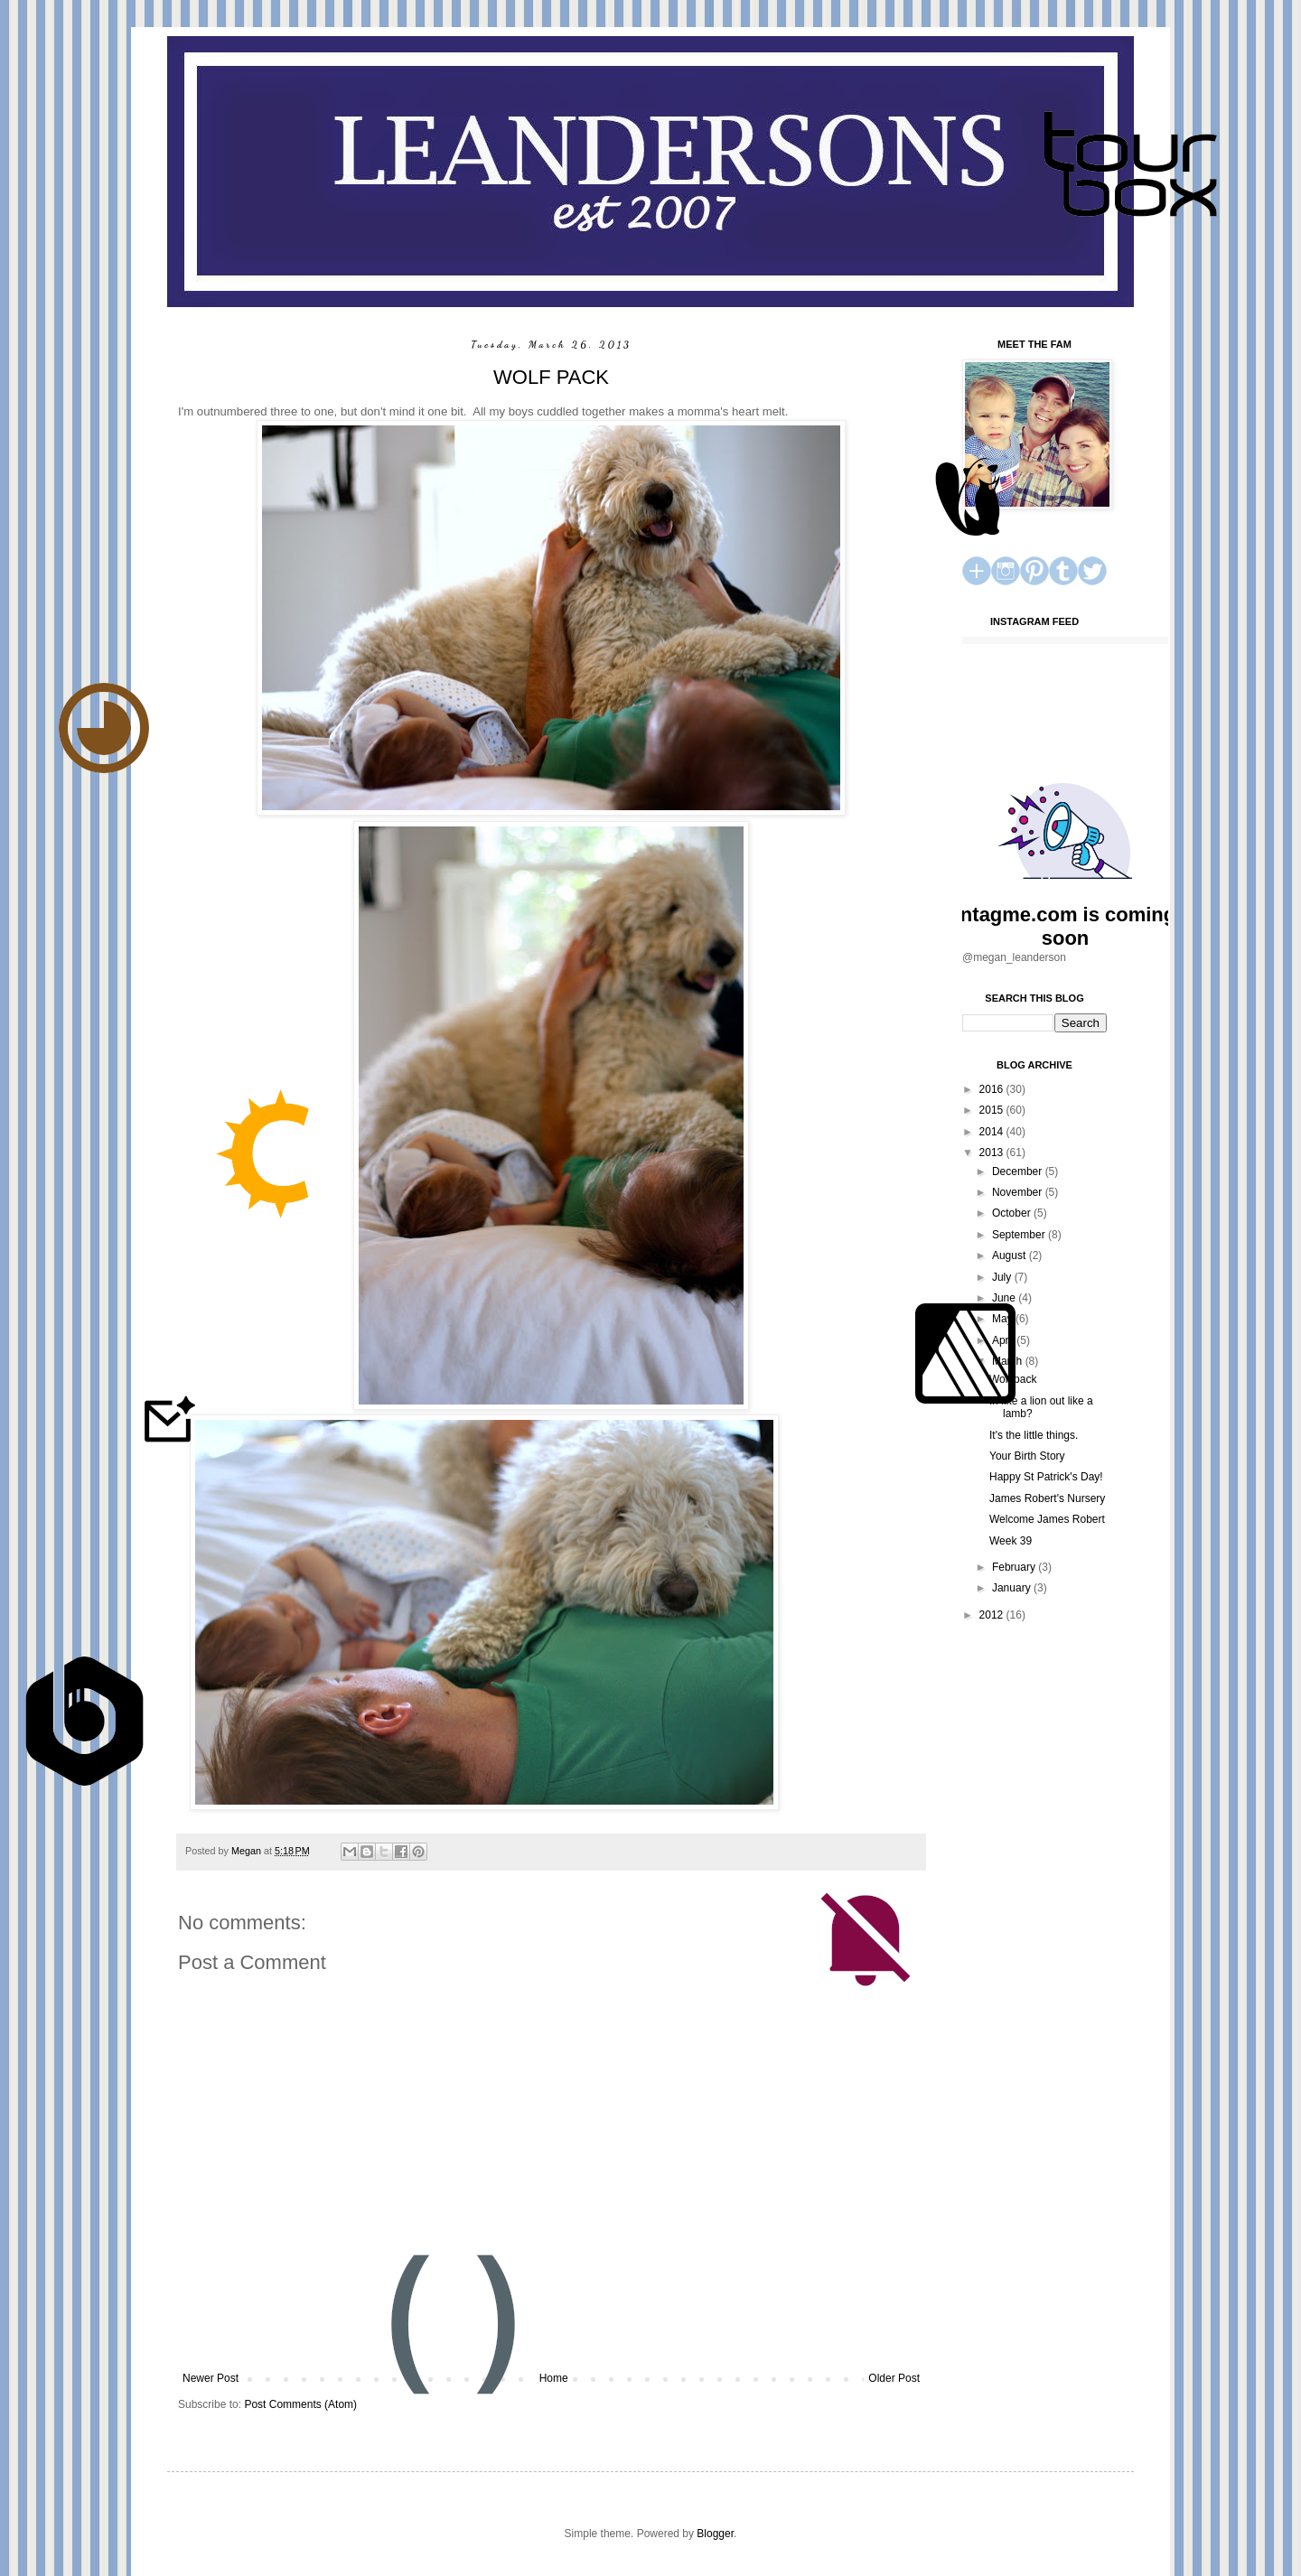 The height and width of the screenshot is (2576, 1301). Describe the element at coordinates (167, 1421) in the screenshot. I see `access AI-powered email features` at that location.